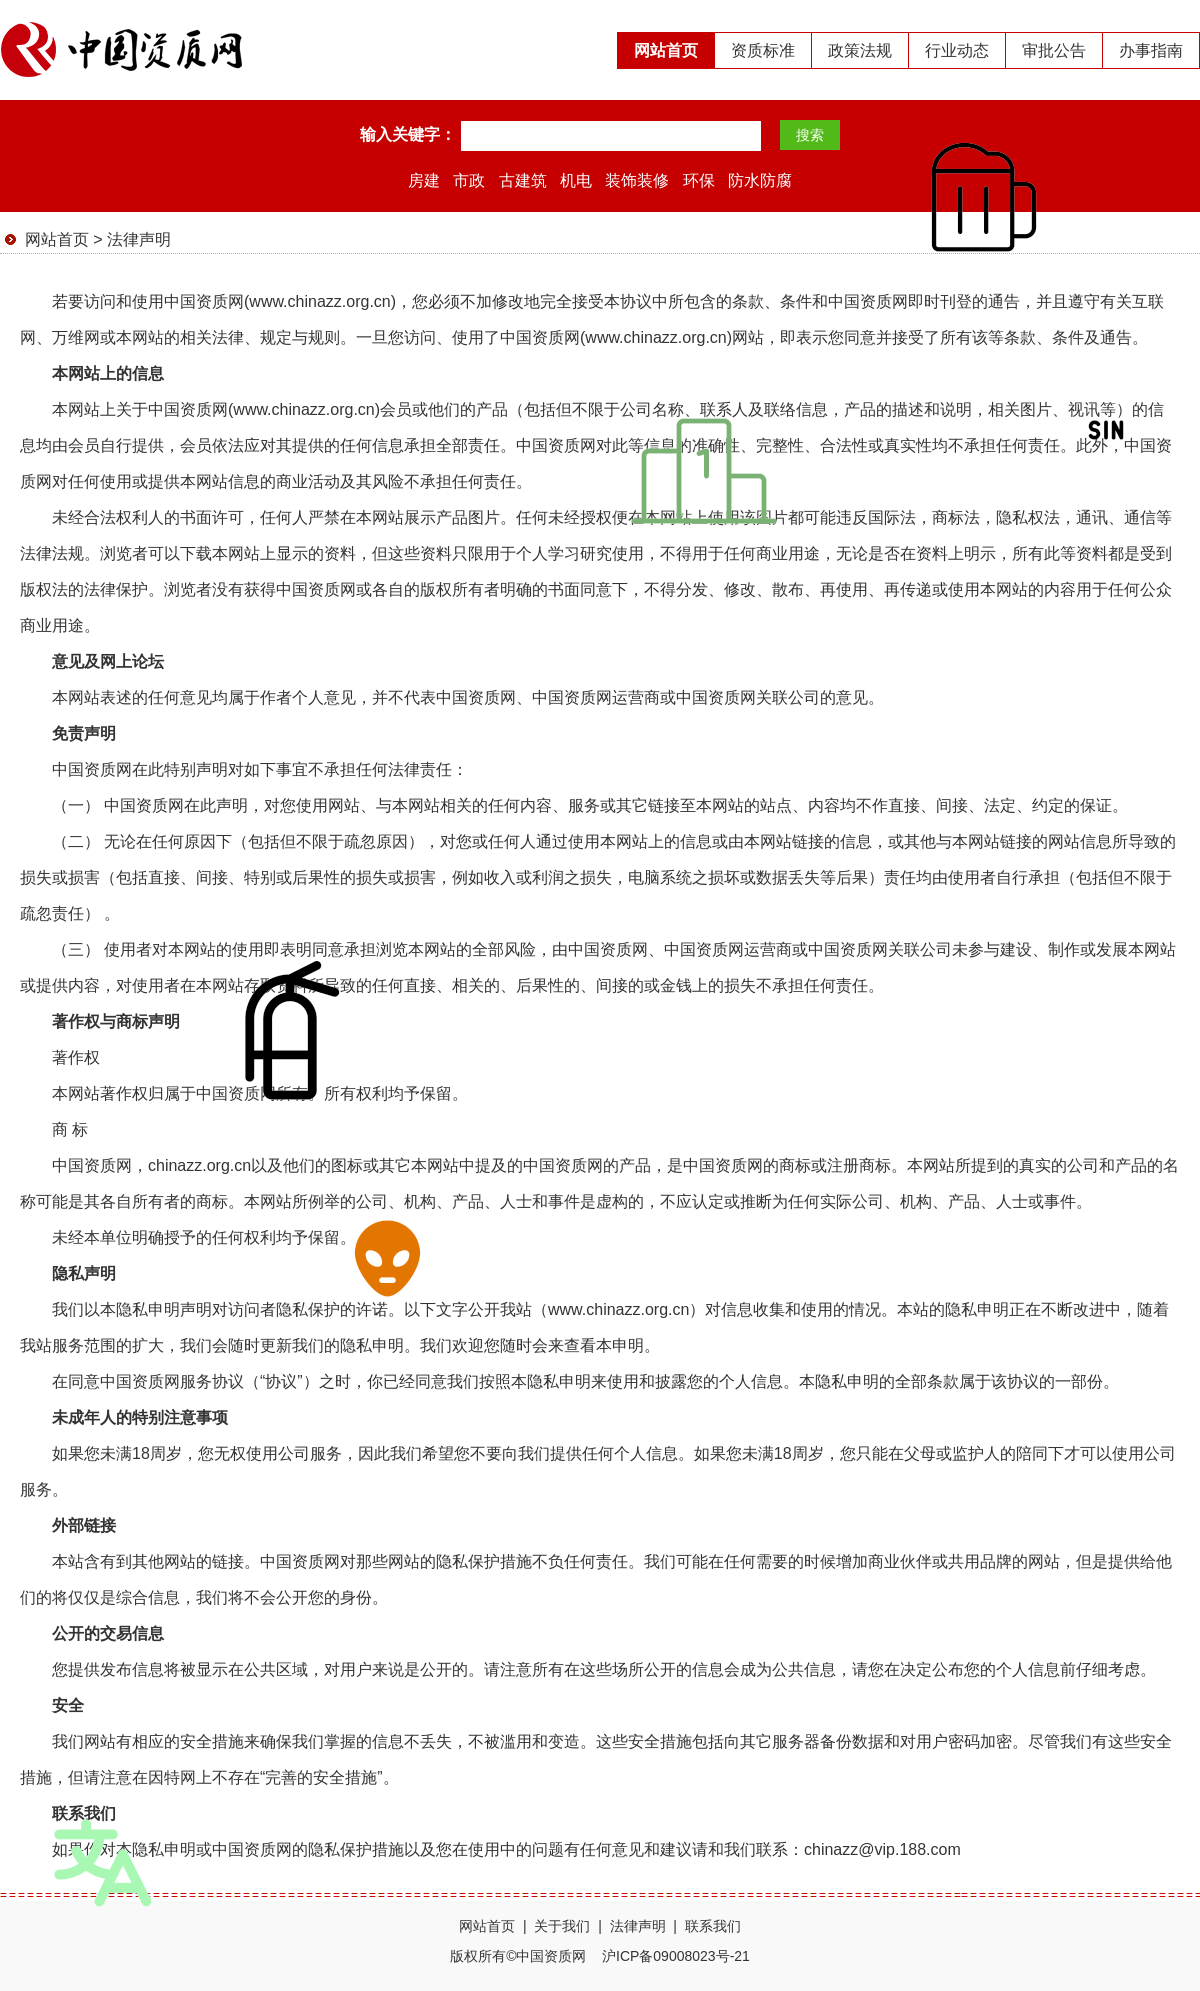  What do you see at coordinates (285, 1032) in the screenshot?
I see `access fire safety information` at bounding box center [285, 1032].